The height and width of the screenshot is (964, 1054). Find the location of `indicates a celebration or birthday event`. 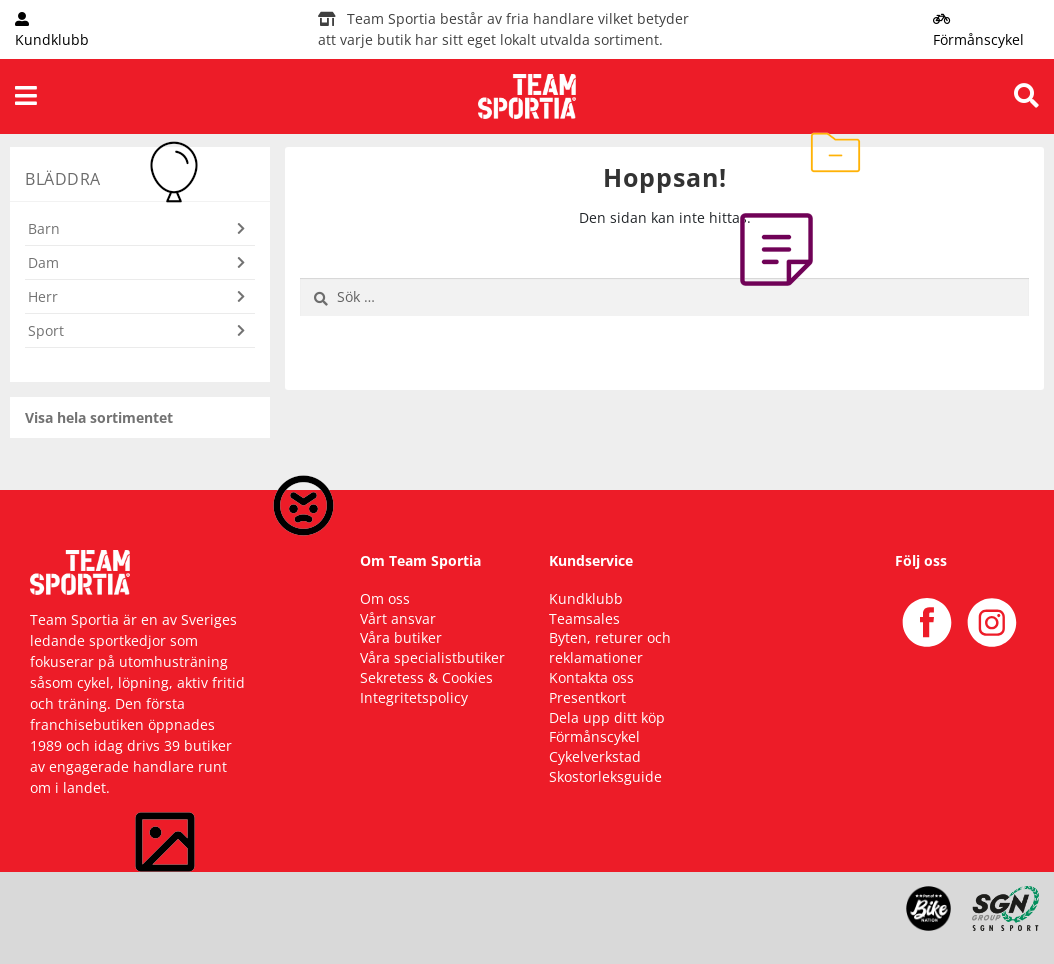

indicates a celebration or birthday event is located at coordinates (174, 172).